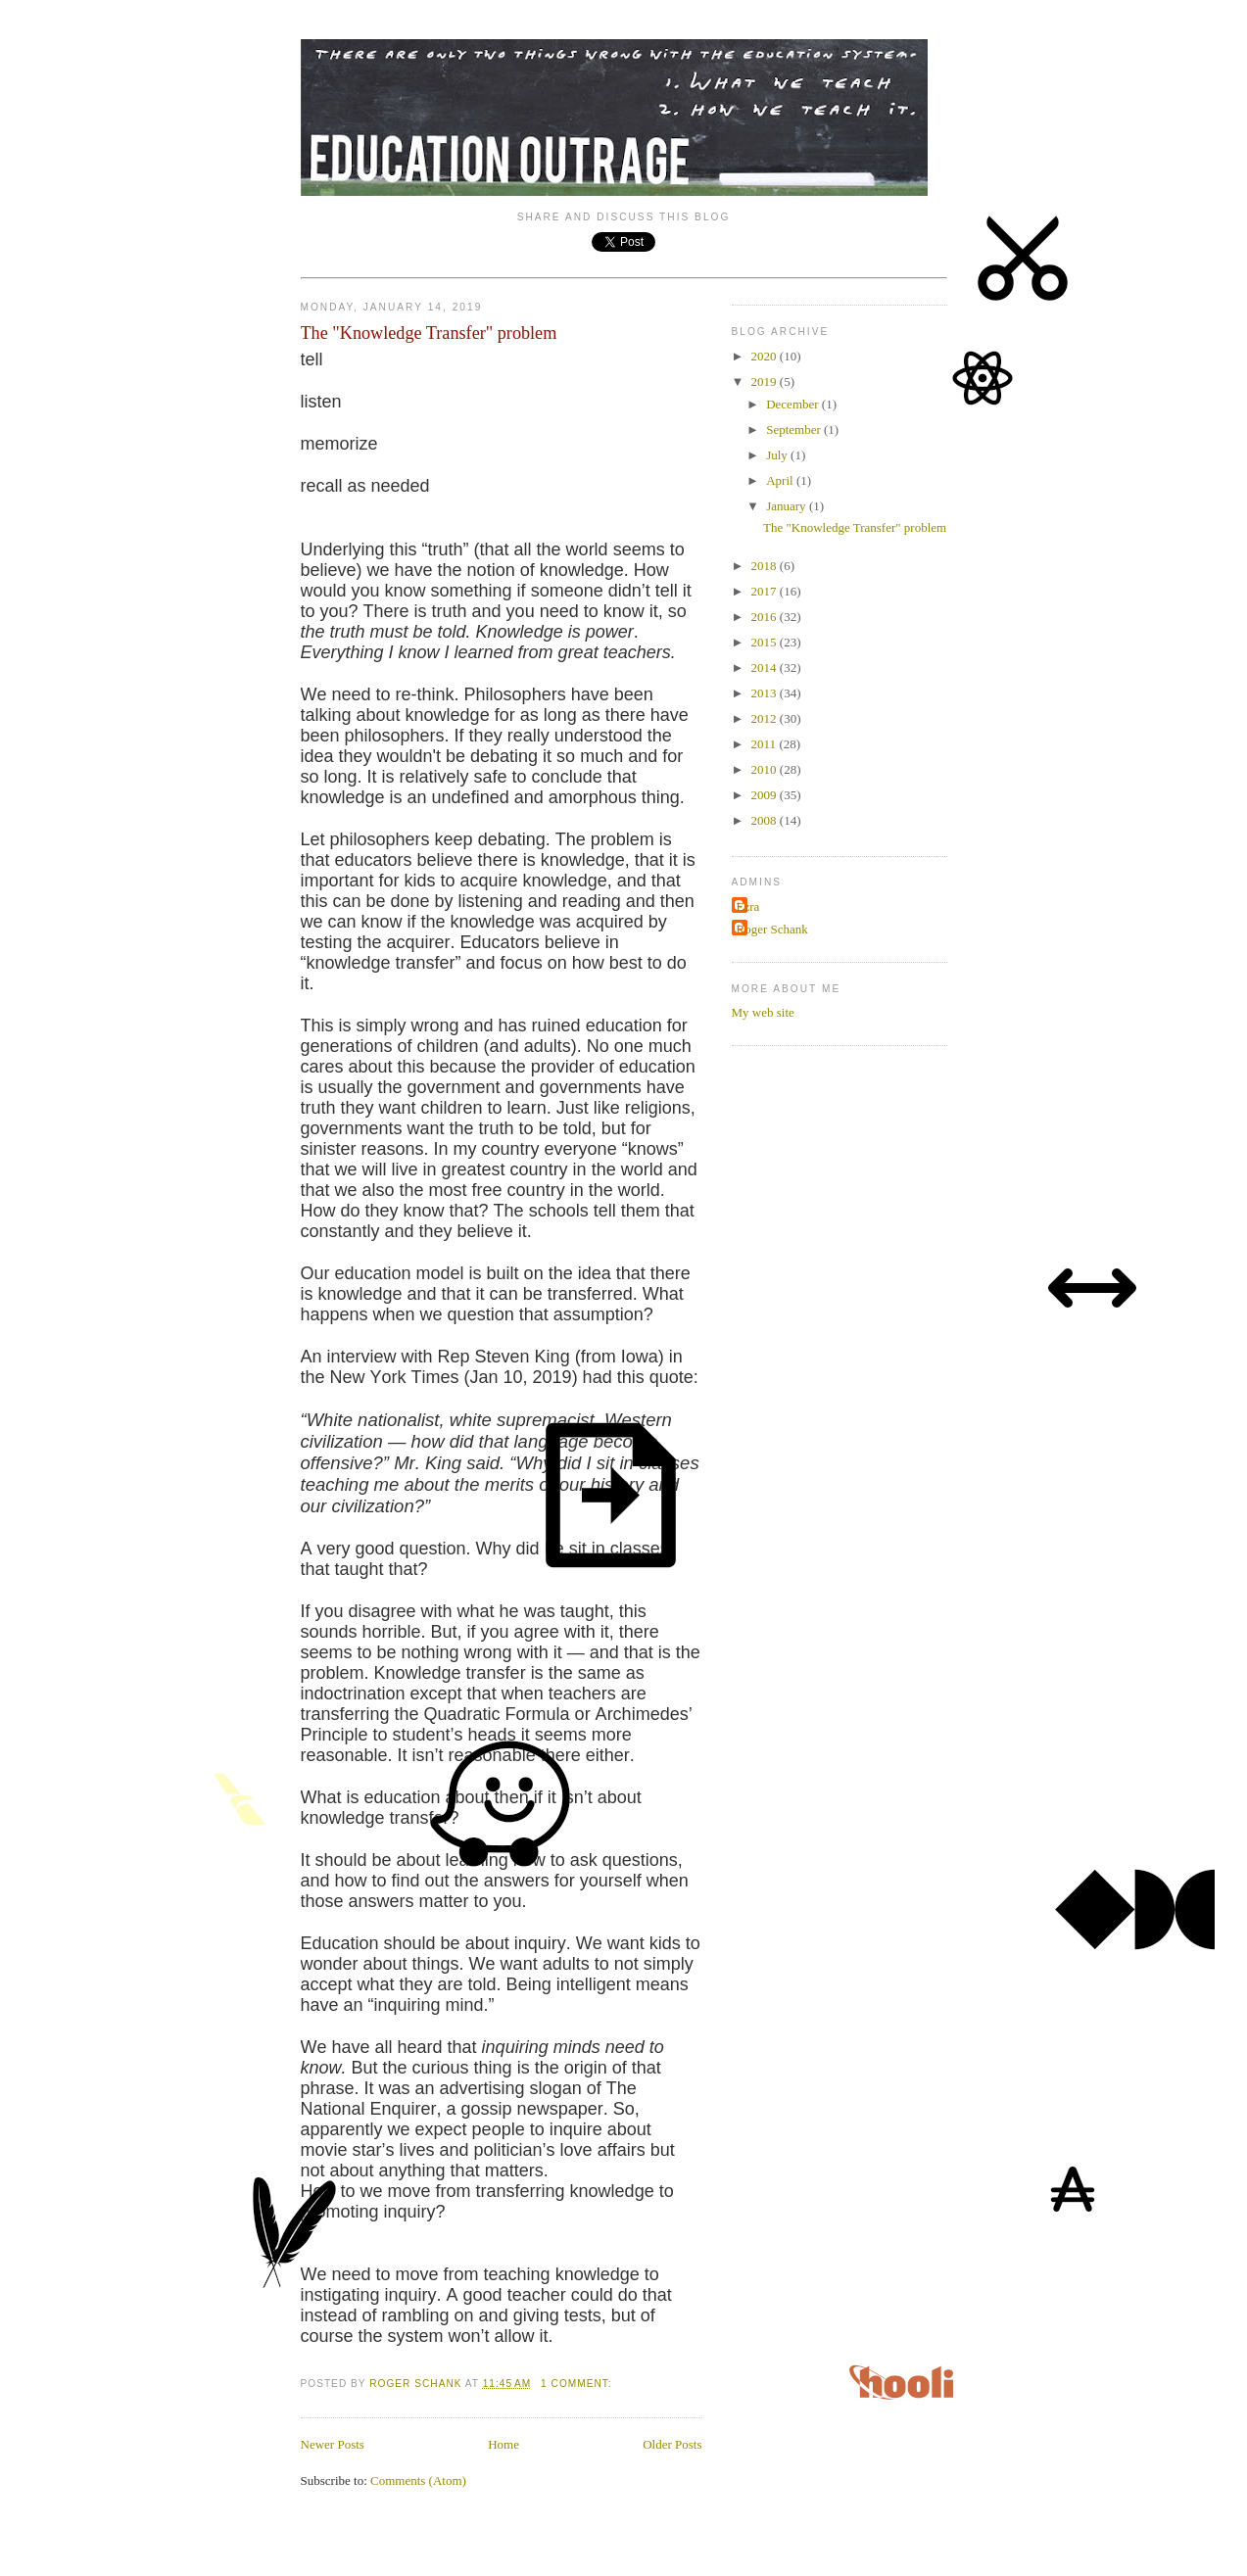 The image size is (1247, 2576). What do you see at coordinates (1023, 256) in the screenshot?
I see `cut selected content` at bounding box center [1023, 256].